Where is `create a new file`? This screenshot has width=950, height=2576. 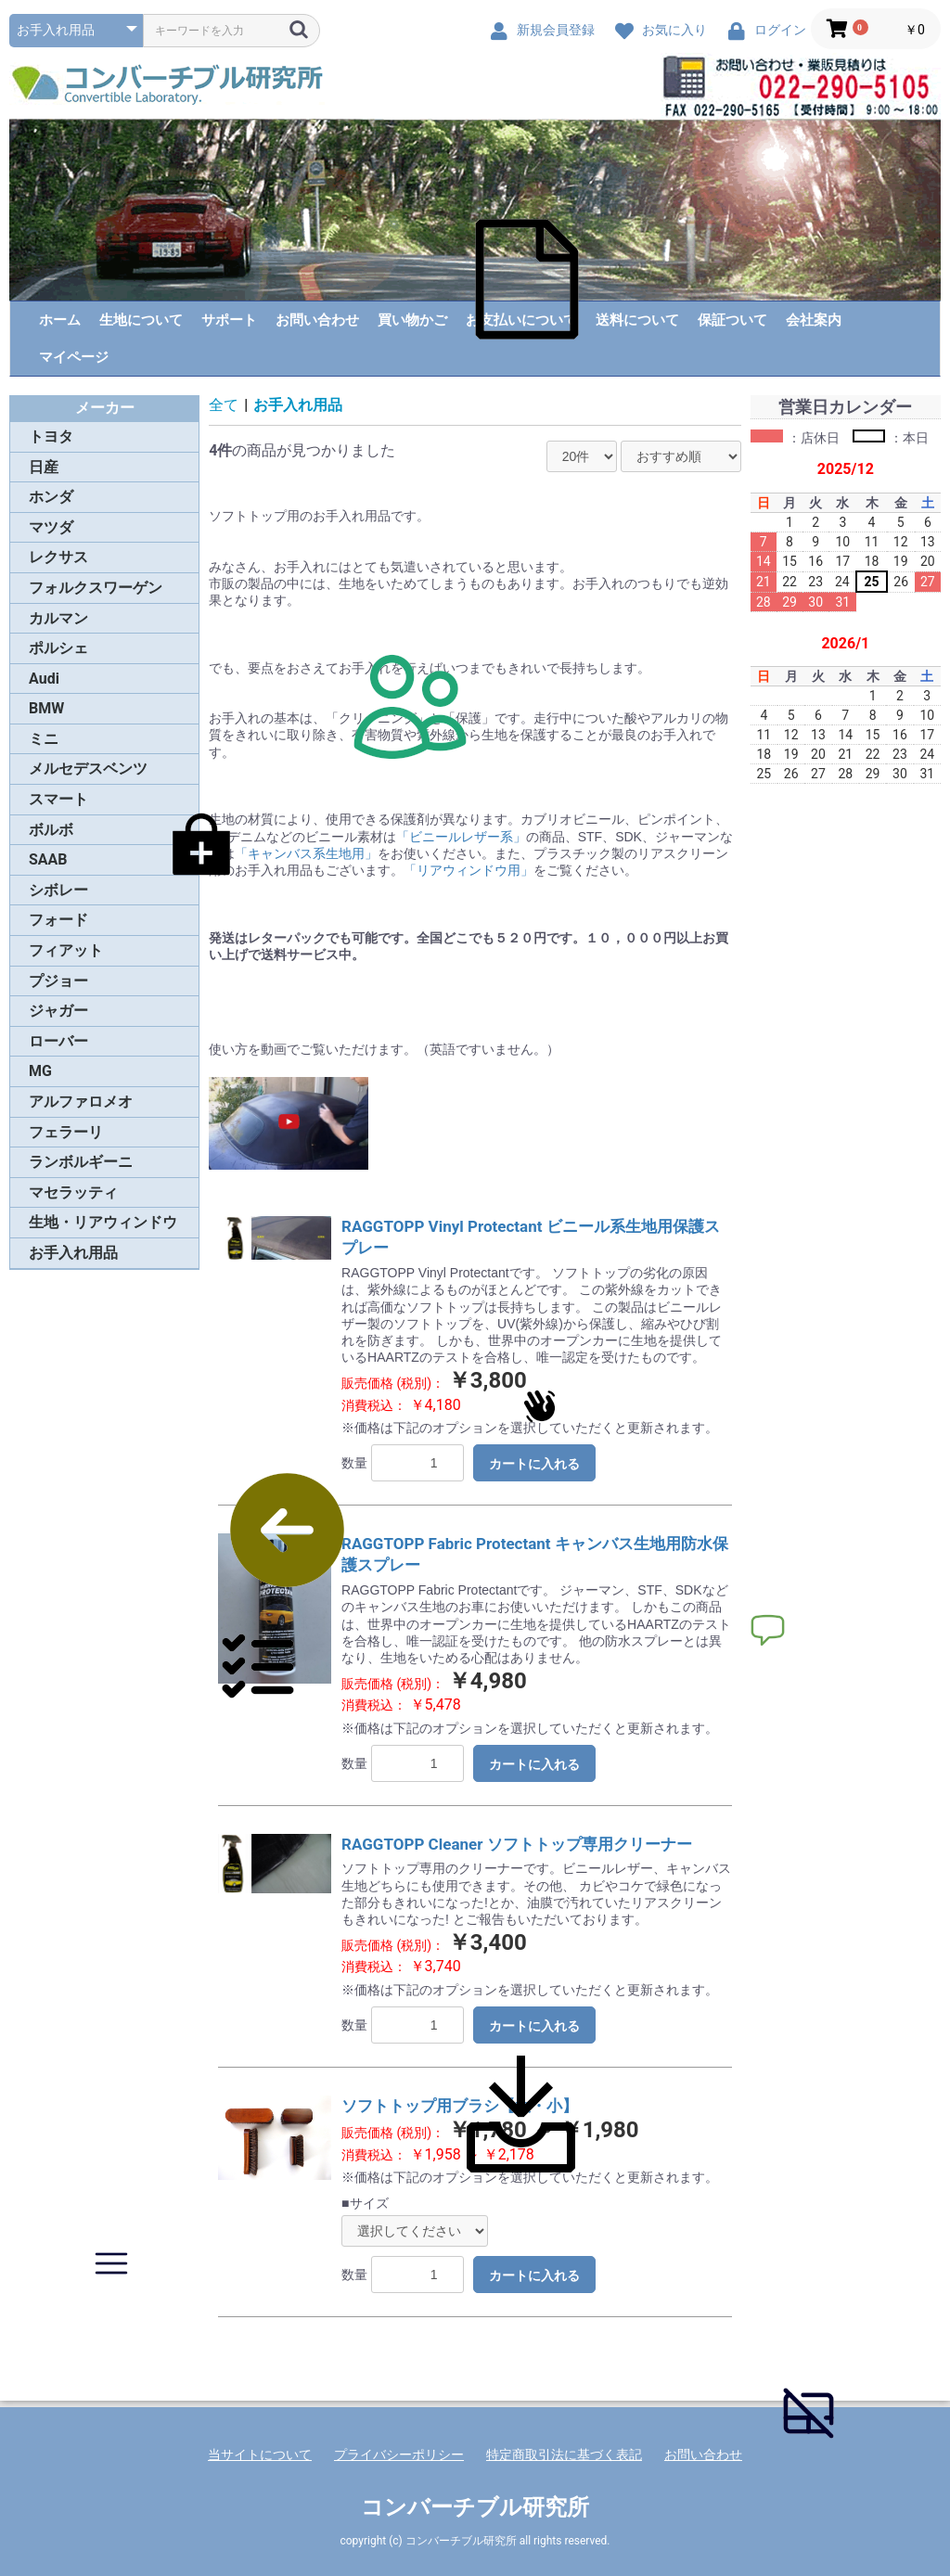
create a new file is located at coordinates (527, 279).